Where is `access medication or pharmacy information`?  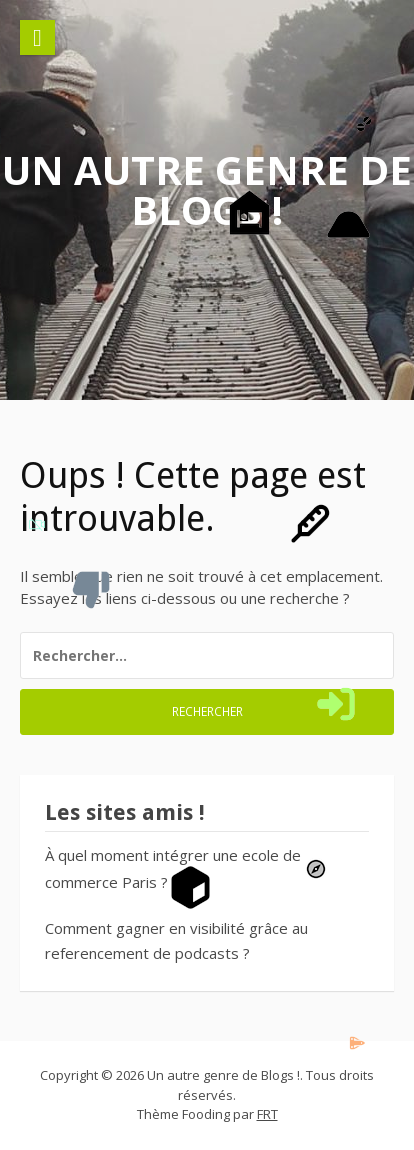 access medication or pharmacy information is located at coordinates (364, 124).